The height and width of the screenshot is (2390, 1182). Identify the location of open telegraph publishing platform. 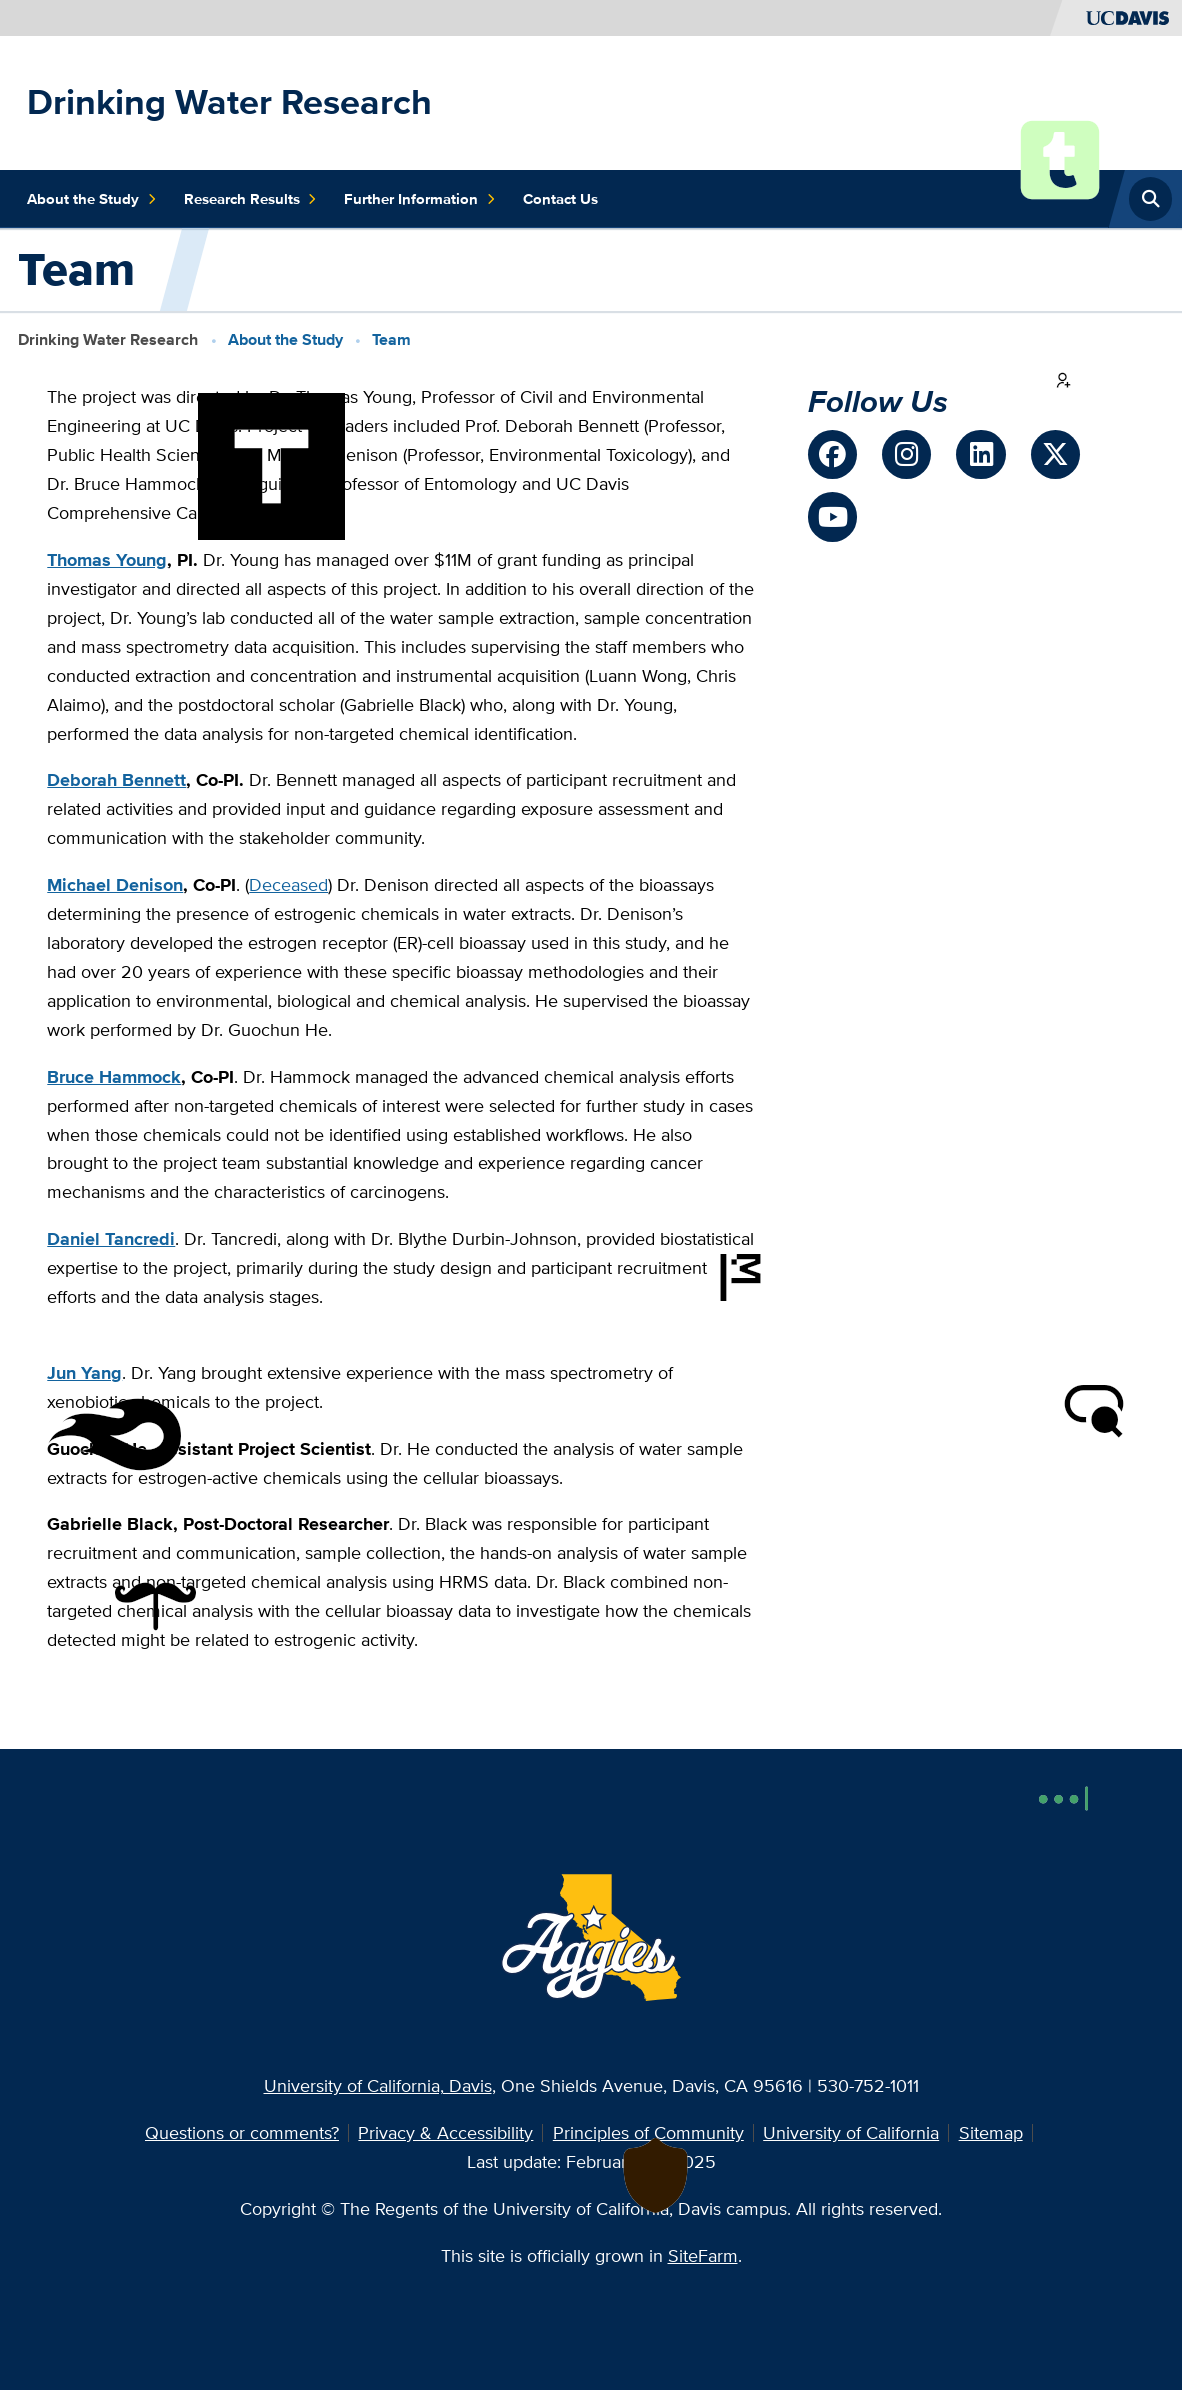
(271, 466).